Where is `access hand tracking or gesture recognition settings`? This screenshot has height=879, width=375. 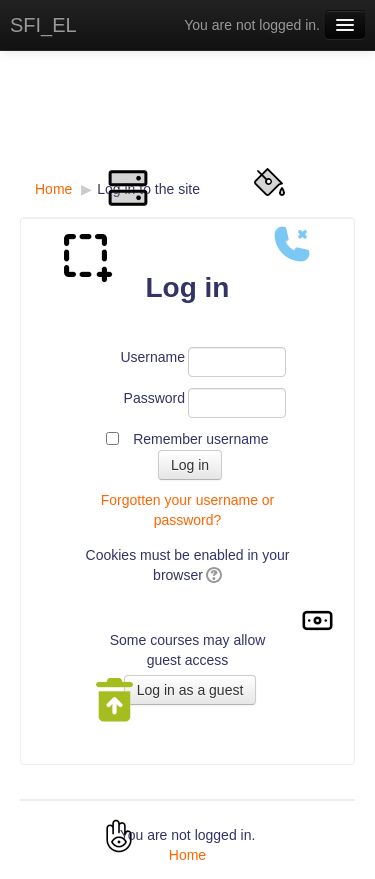
access hand tracking or gesture recognition settings is located at coordinates (119, 836).